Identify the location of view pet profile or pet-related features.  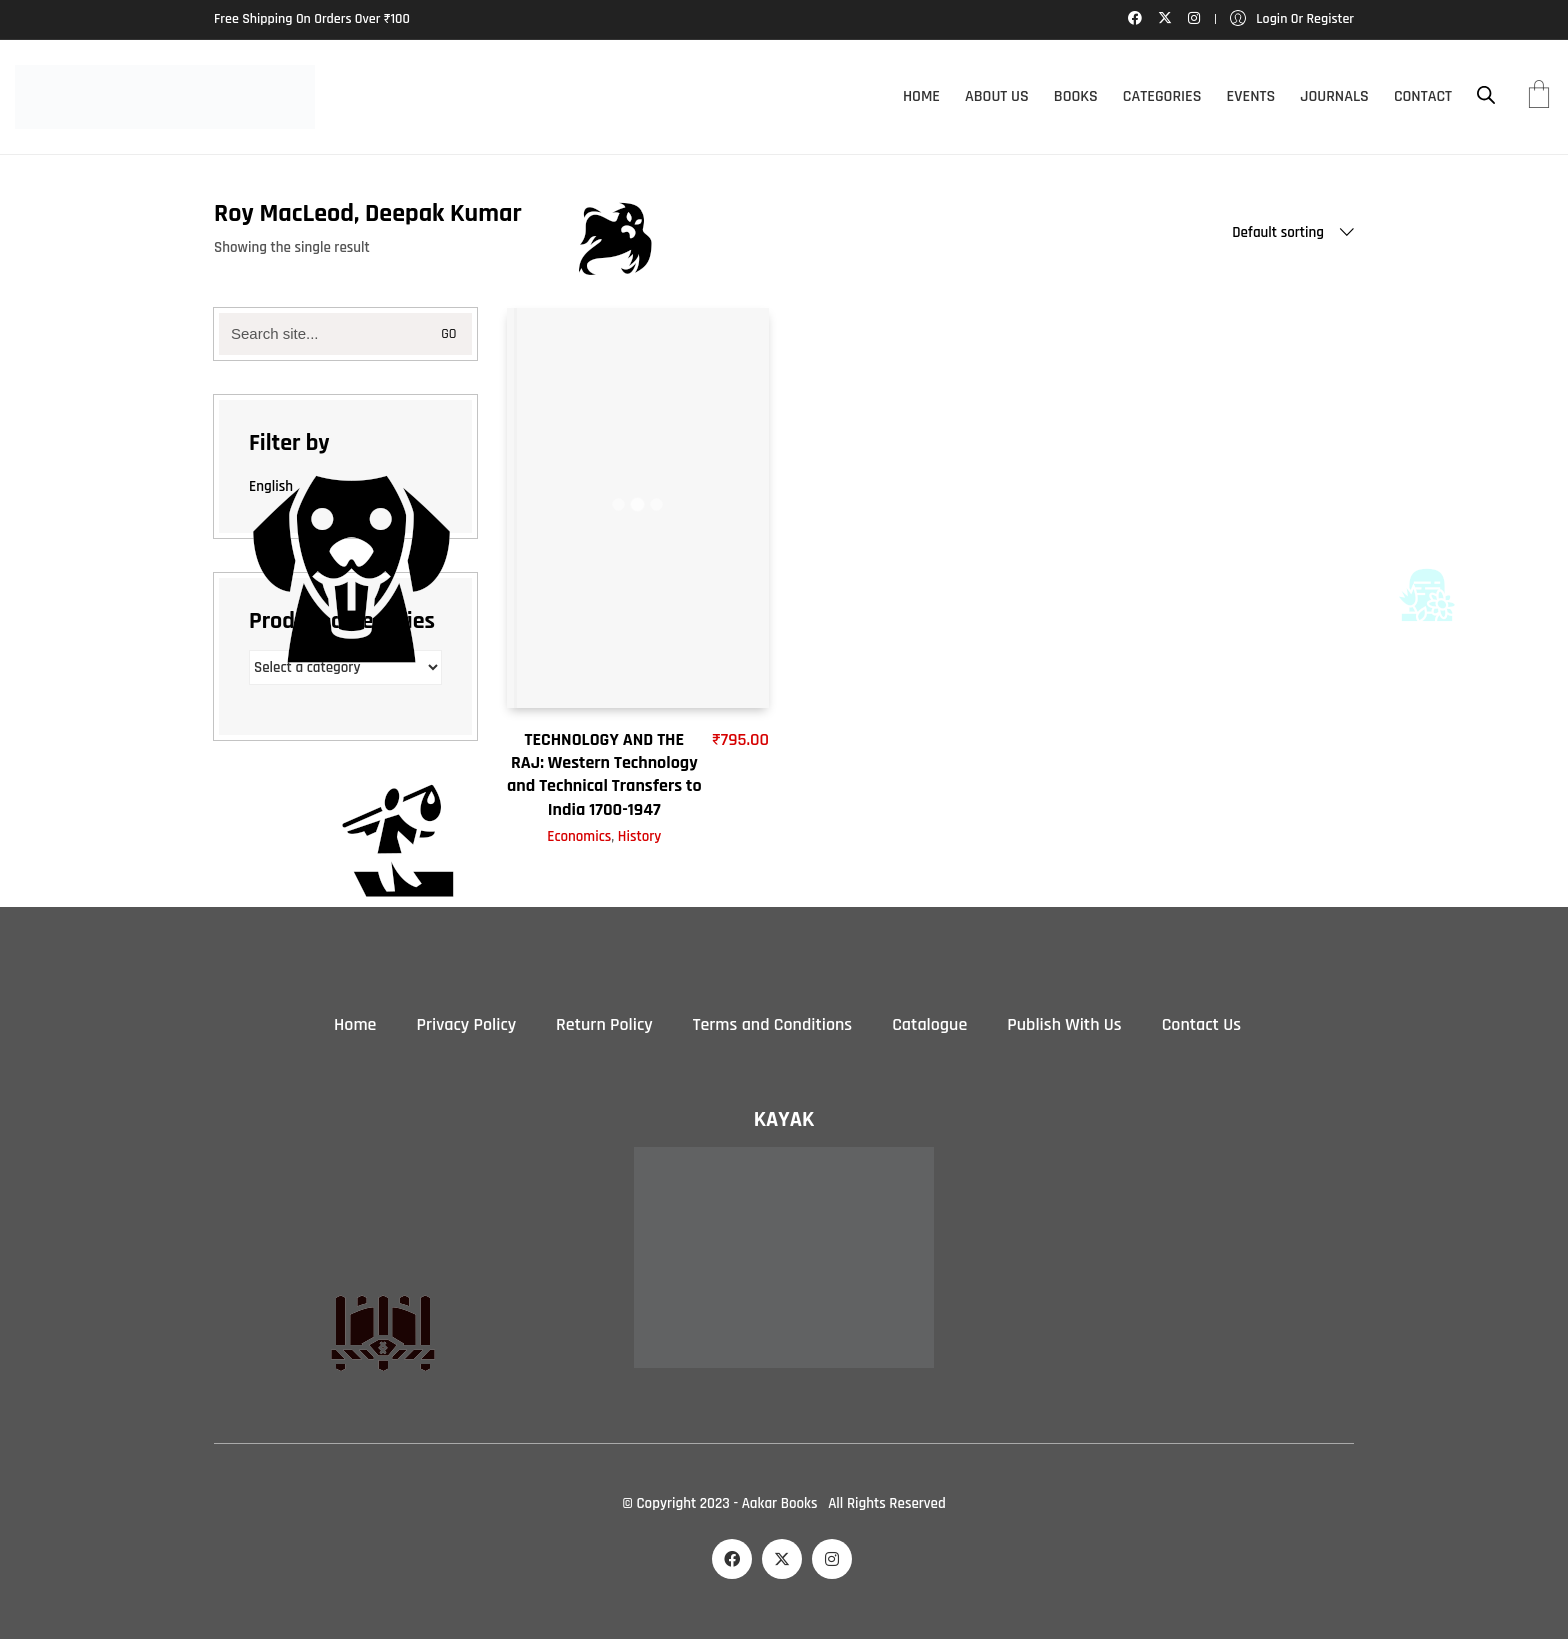
(351, 564).